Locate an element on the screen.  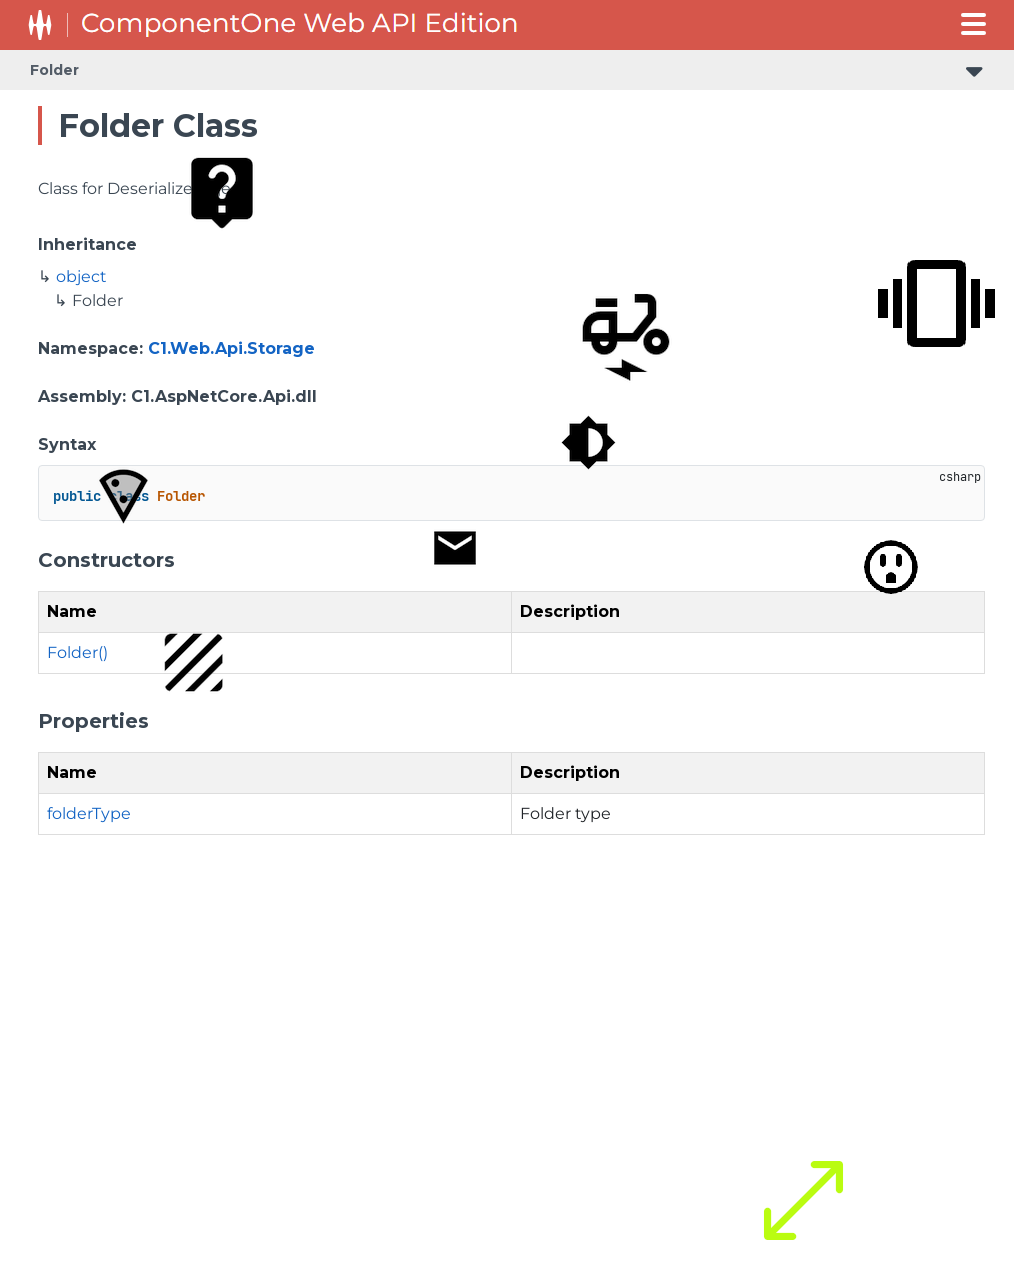
electrical outlet or power socket indicator is located at coordinates (891, 567).